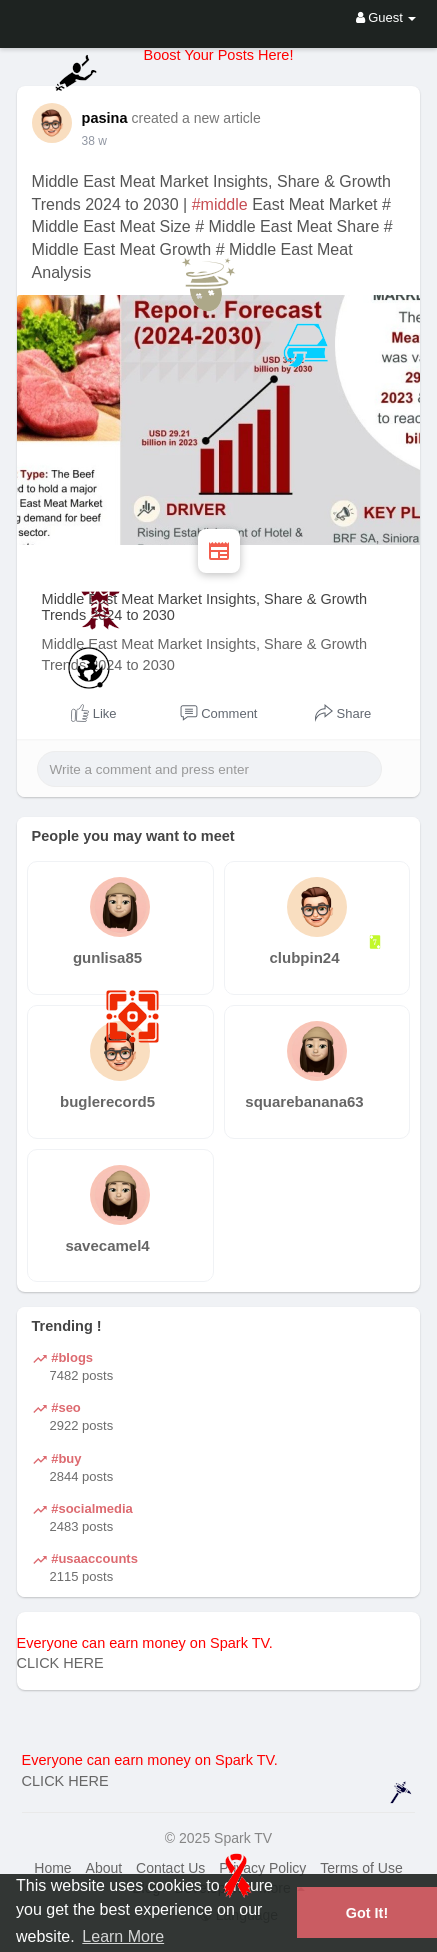 This screenshot has width=437, height=1952. Describe the element at coordinates (401, 1792) in the screenshot. I see `select warhammer as your weapon` at that location.